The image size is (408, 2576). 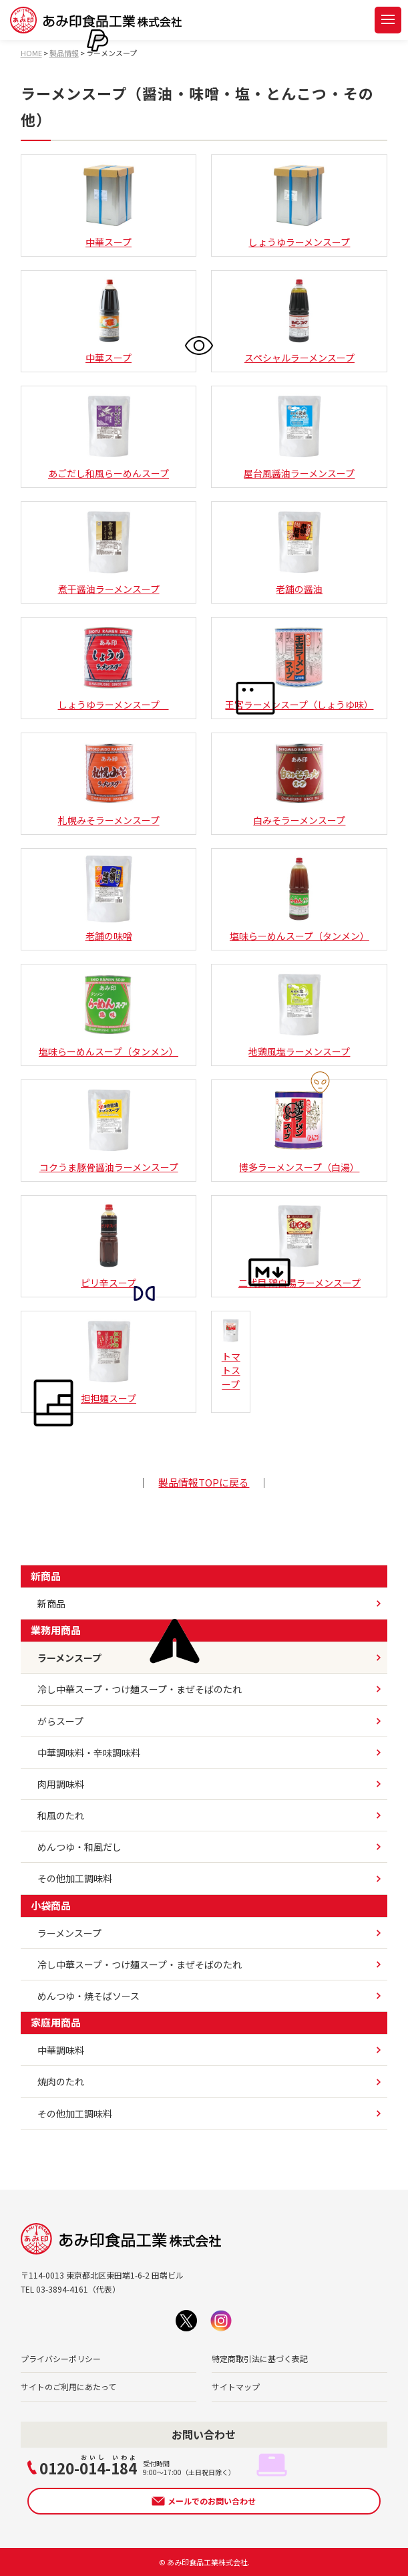 I want to click on switch to desktop view, so click(x=272, y=2464).